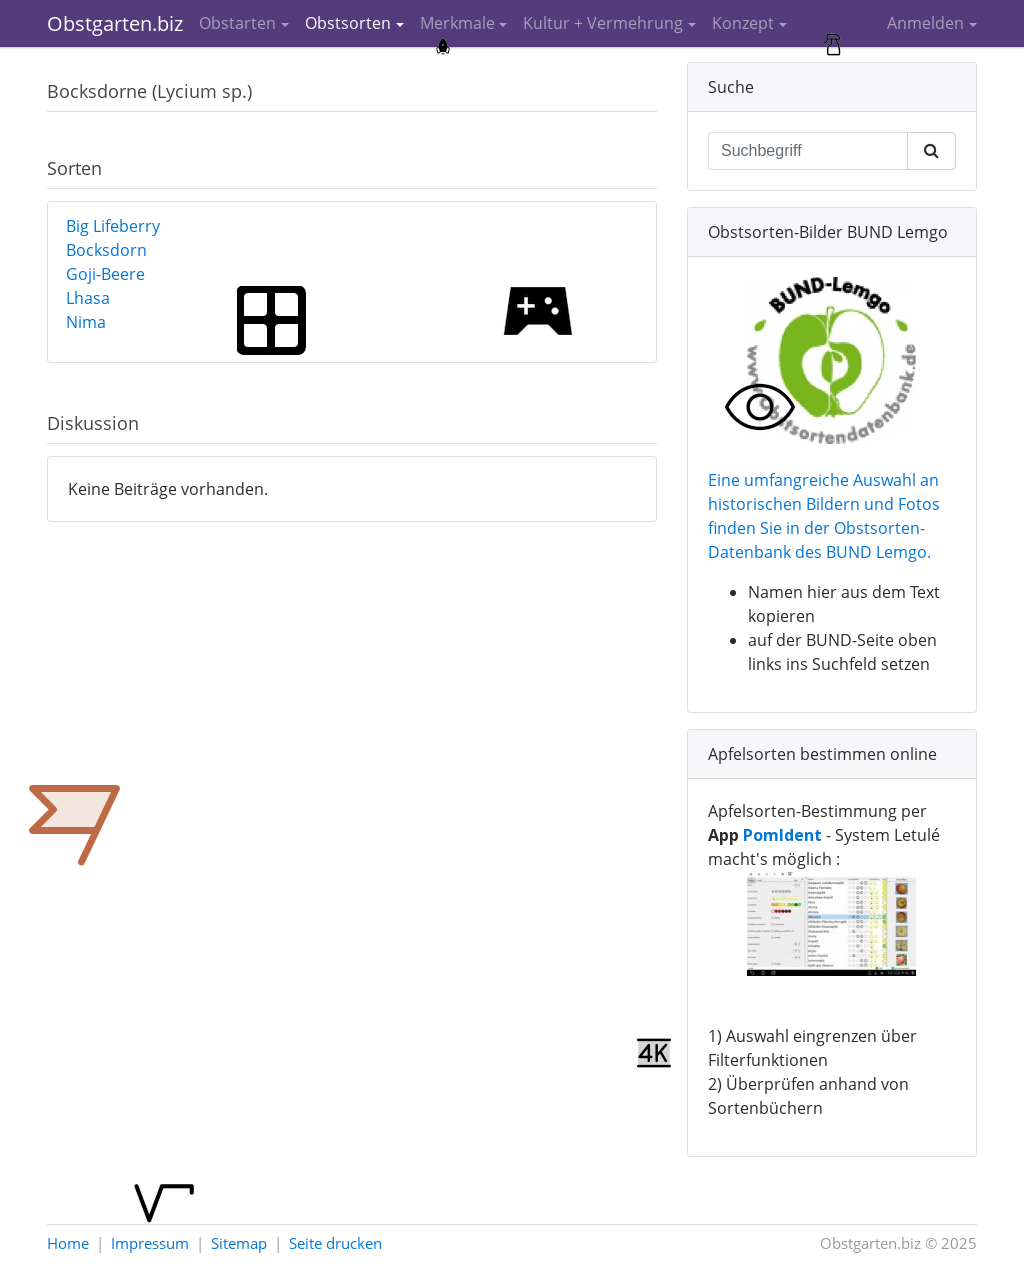 The image size is (1024, 1282). Describe the element at coordinates (832, 44) in the screenshot. I see `access cleaning or household tools` at that location.